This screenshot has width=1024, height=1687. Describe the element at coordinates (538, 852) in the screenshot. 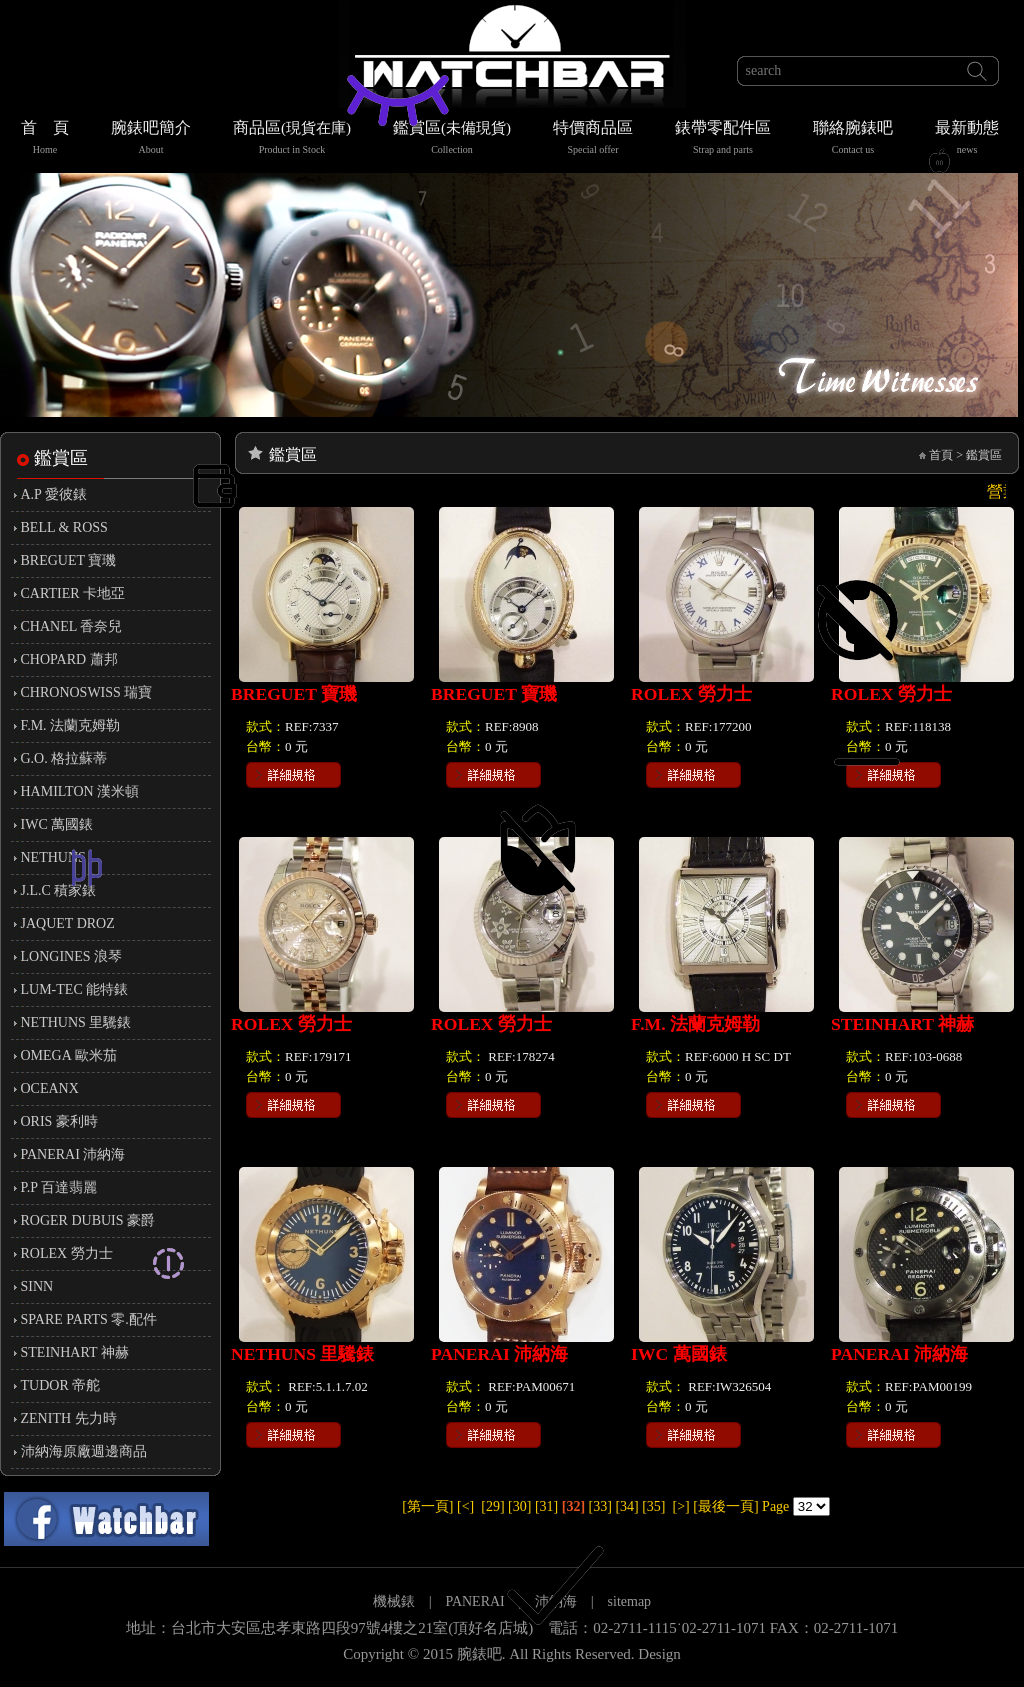

I see `indicates grain-free or no grains` at that location.